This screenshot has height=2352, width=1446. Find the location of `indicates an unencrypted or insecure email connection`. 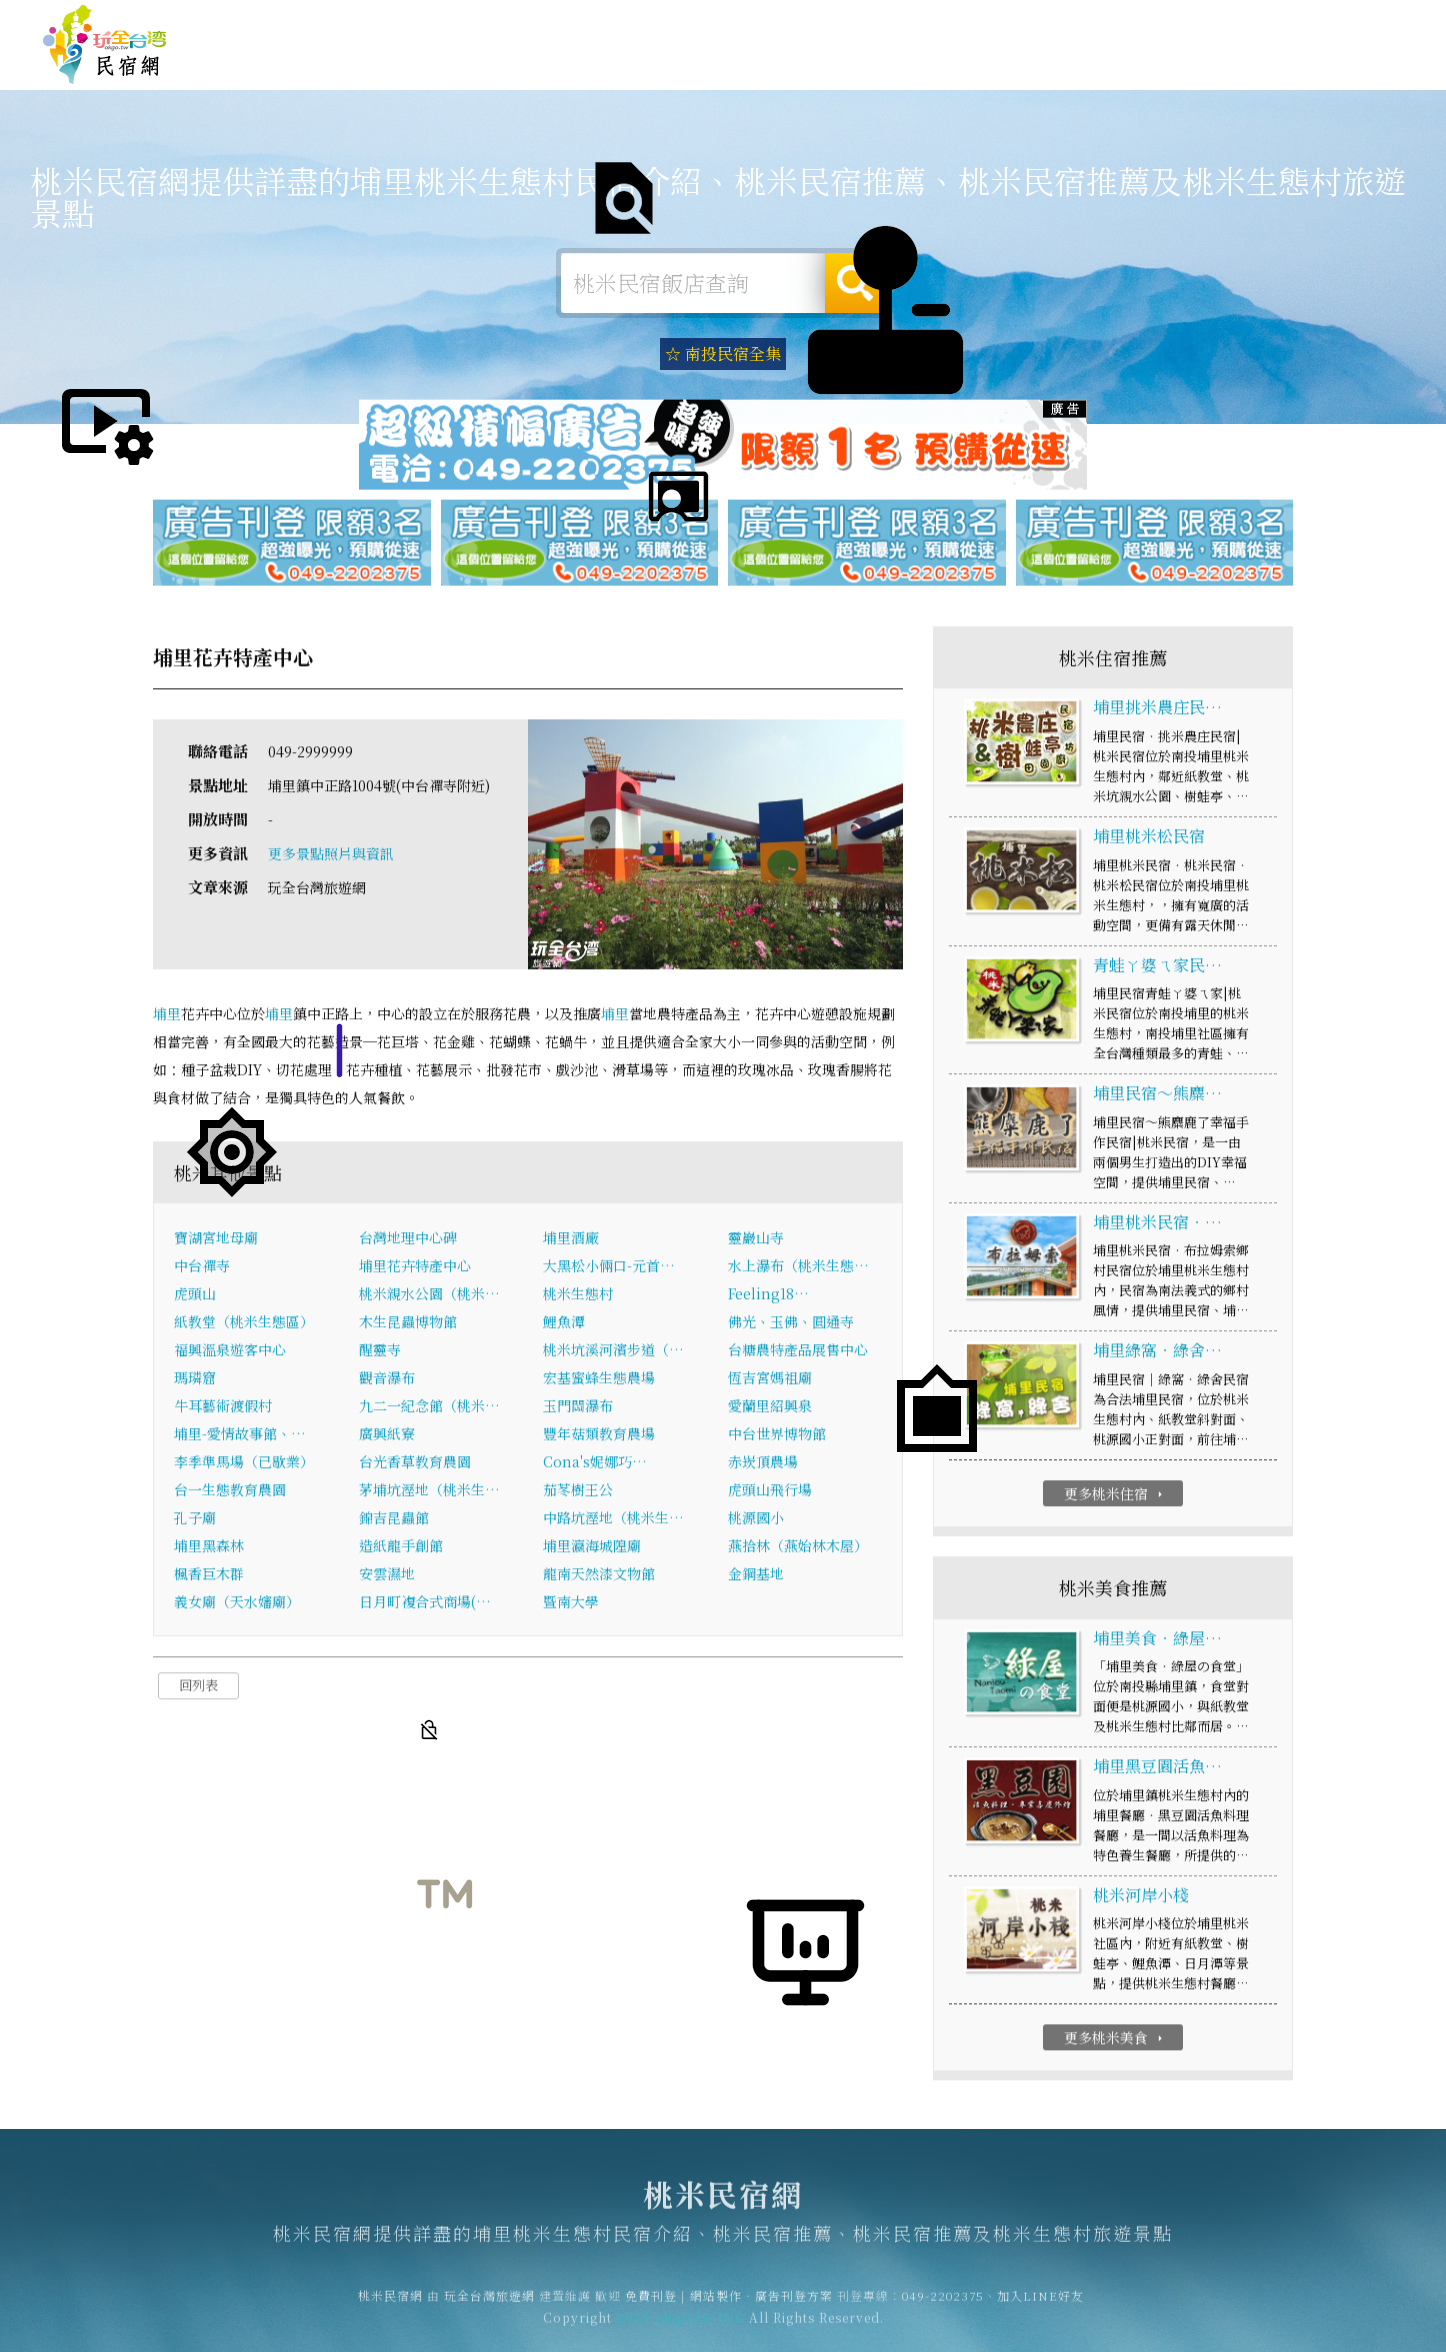

indicates an unencrypted or insecure email connection is located at coordinates (429, 1730).